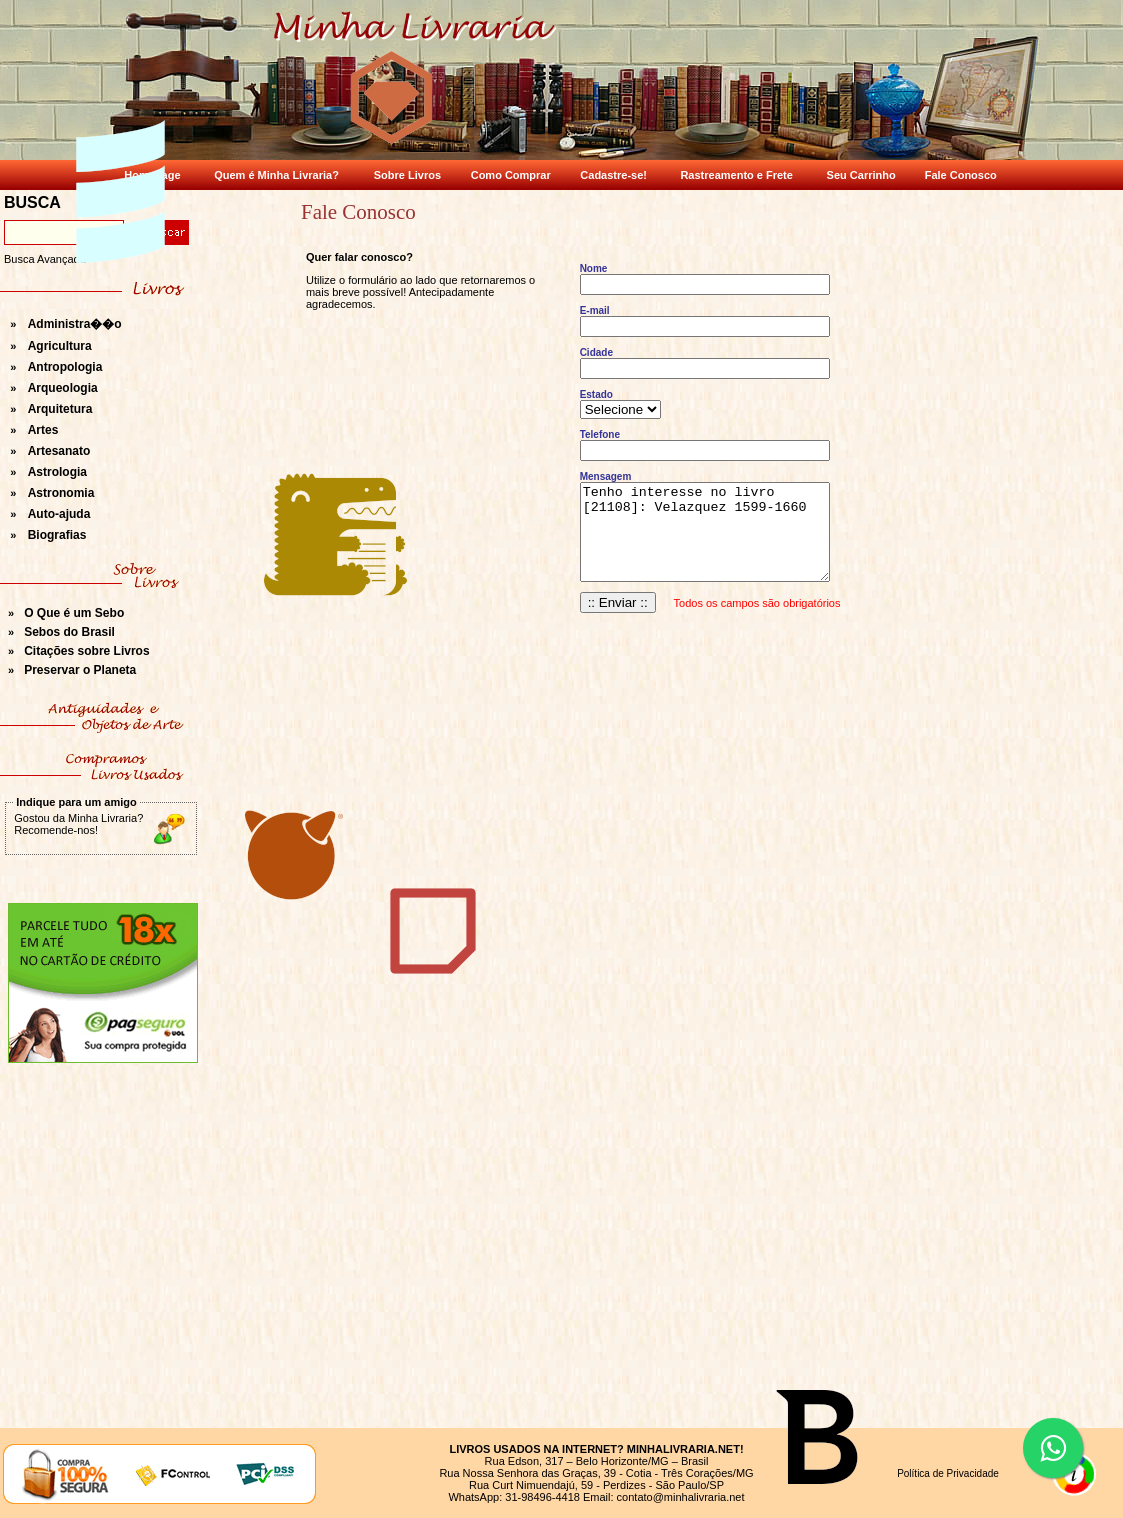 The width and height of the screenshot is (1123, 1518). Describe the element at coordinates (433, 931) in the screenshot. I see `create a new sticky note` at that location.